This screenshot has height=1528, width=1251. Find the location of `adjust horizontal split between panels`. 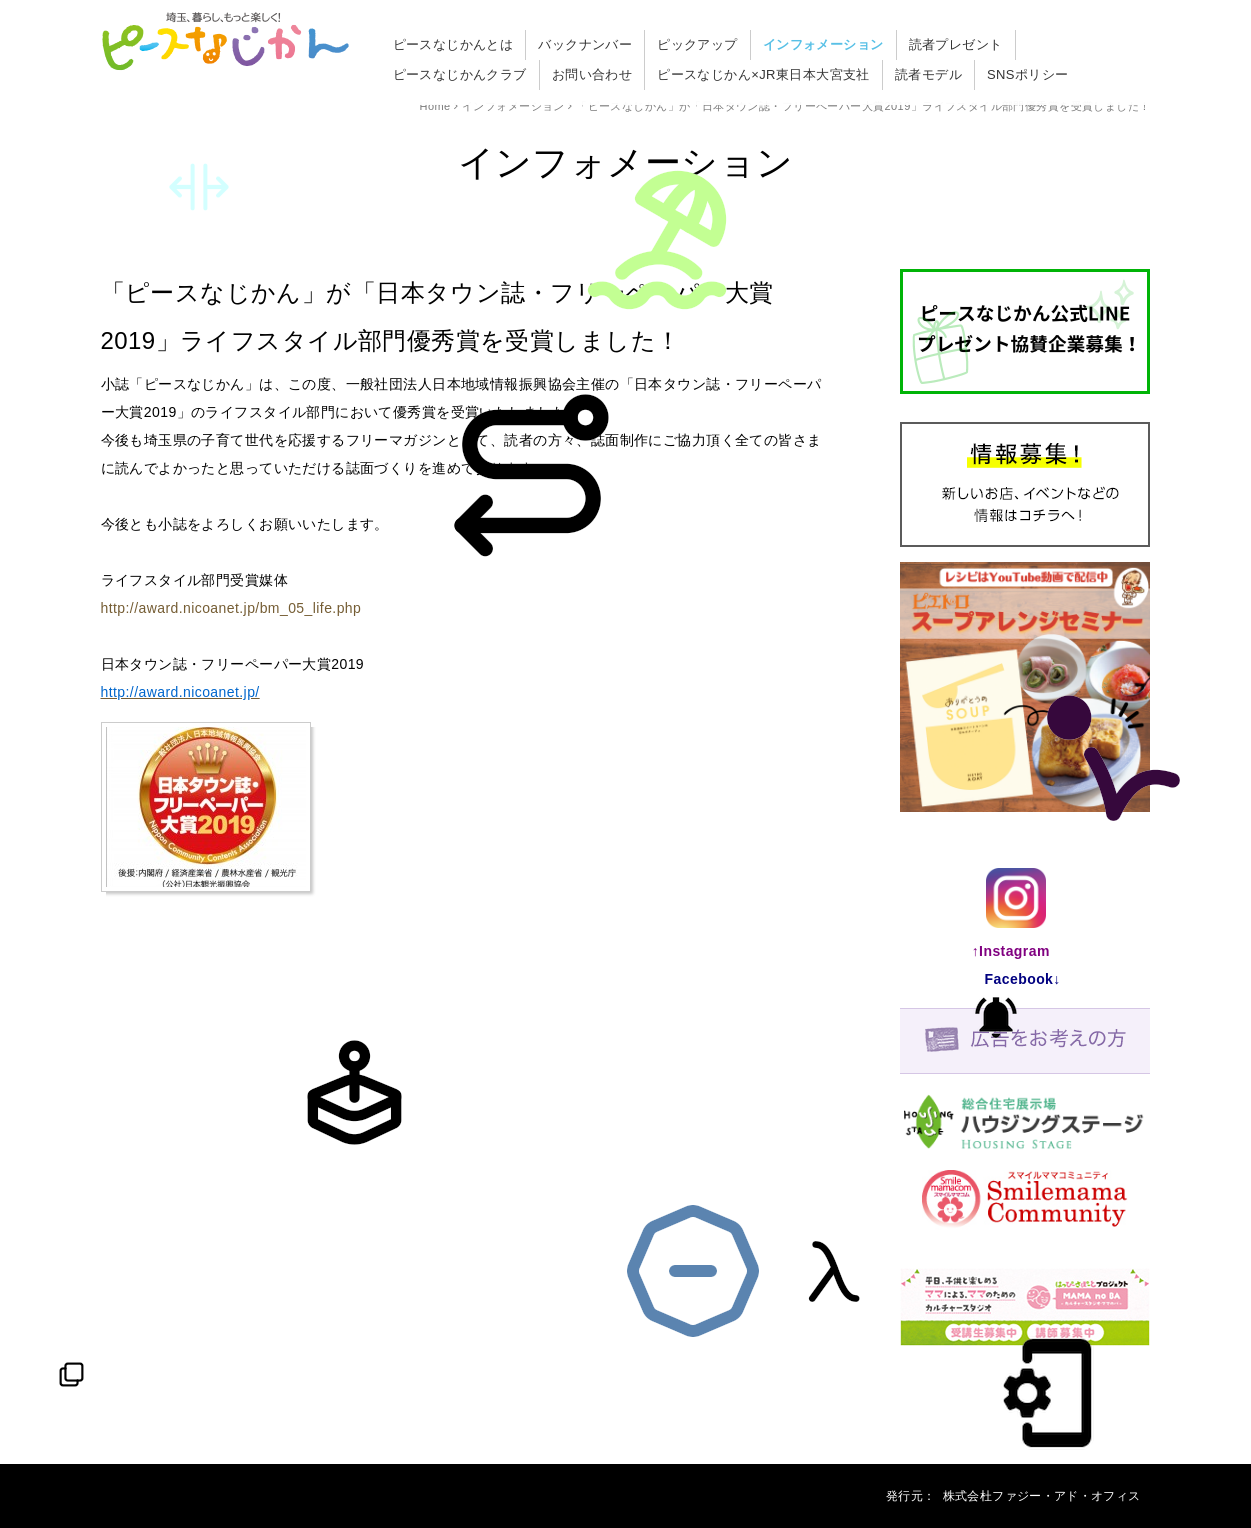

adjust horizontal split between panels is located at coordinates (199, 187).